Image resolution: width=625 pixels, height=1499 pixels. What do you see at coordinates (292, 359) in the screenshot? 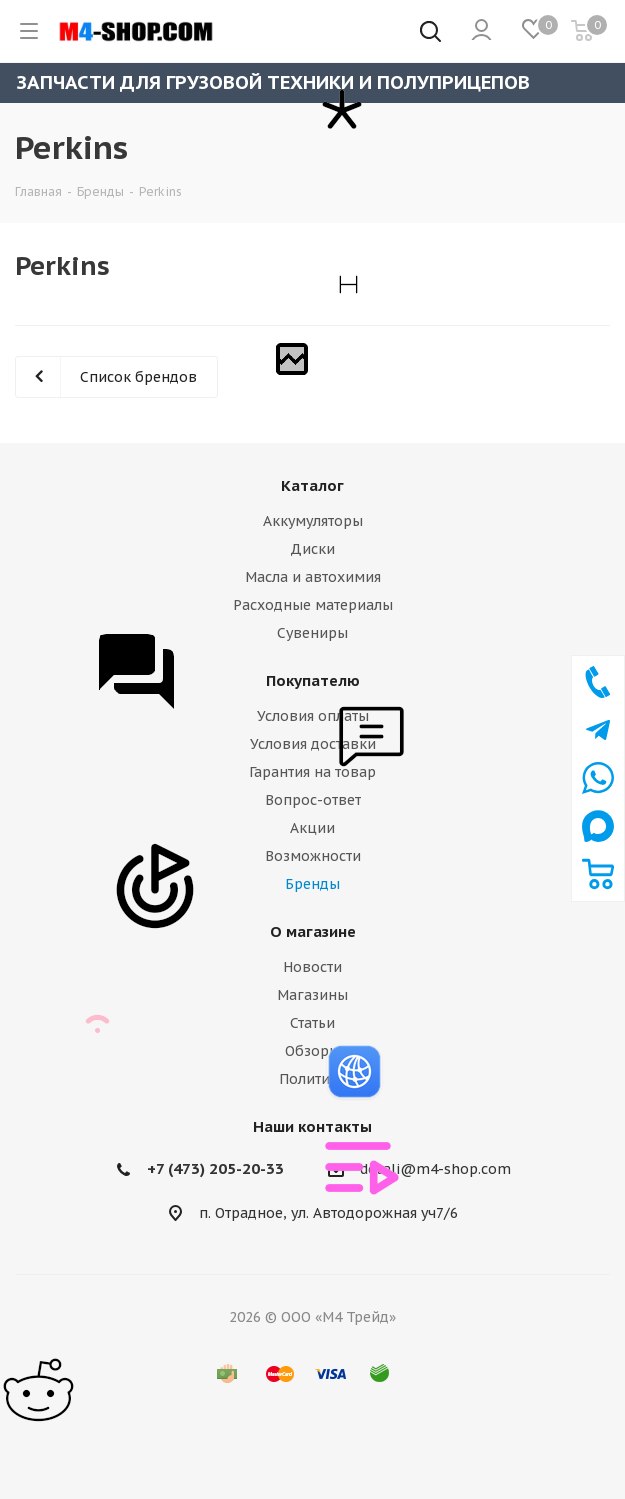
I see `indicates an image failed to load` at bounding box center [292, 359].